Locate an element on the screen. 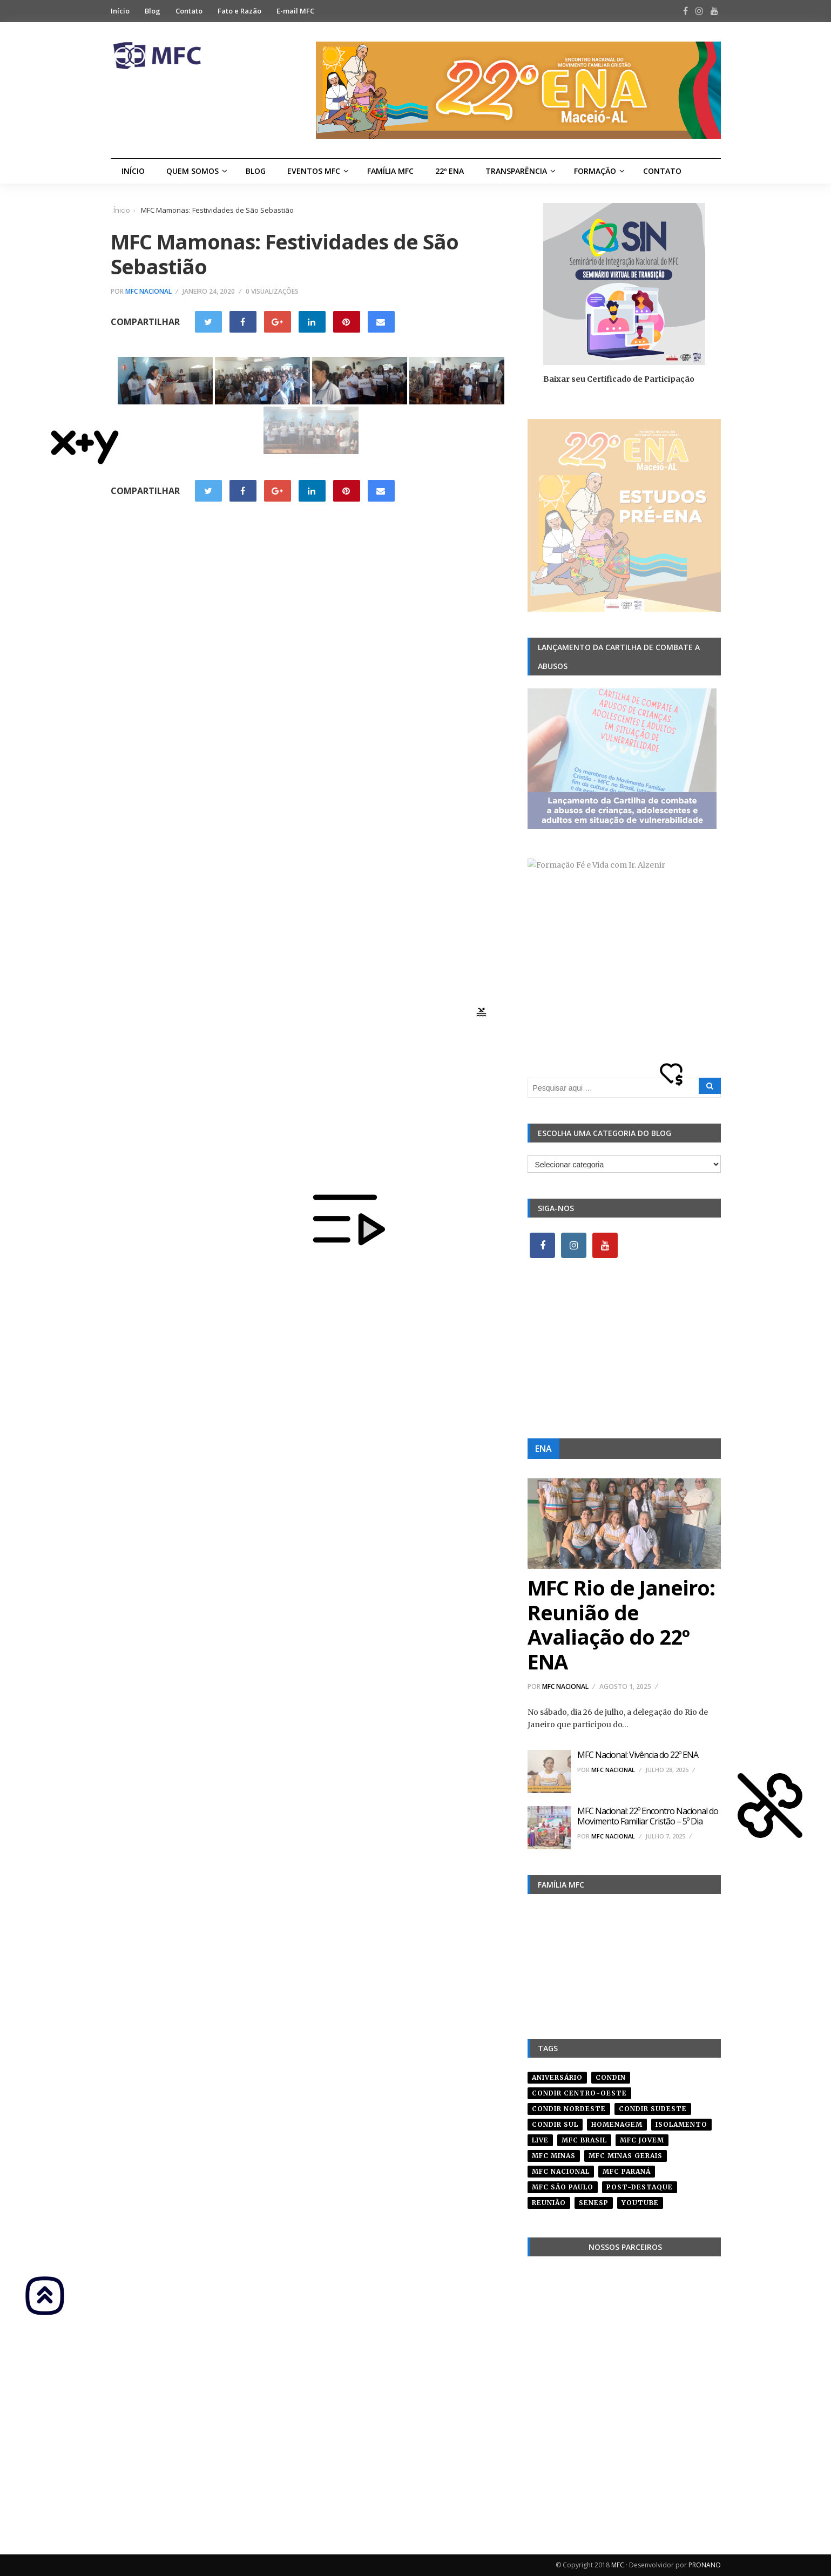 This screenshot has height=2576, width=831. donate to a cause or charity is located at coordinates (671, 1073).